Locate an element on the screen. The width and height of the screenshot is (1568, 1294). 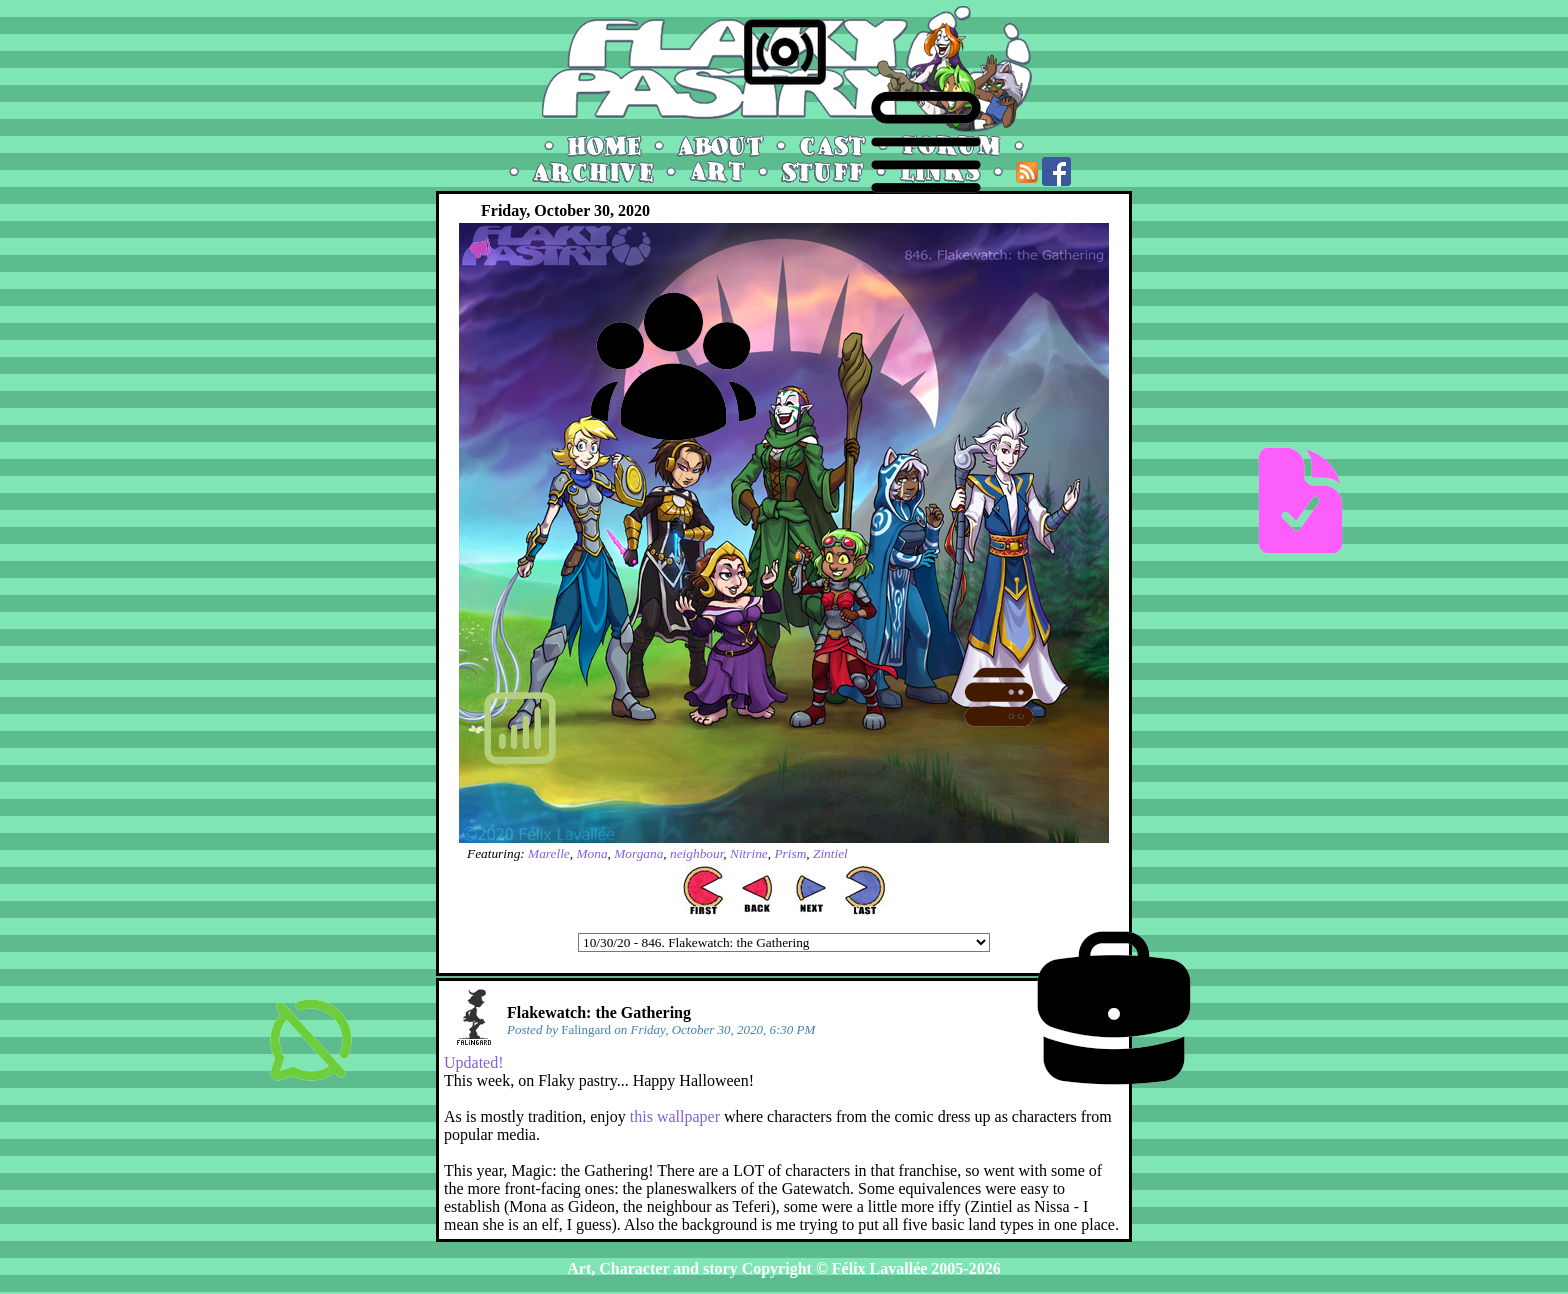
view a playlist or media queue is located at coordinates (926, 142).